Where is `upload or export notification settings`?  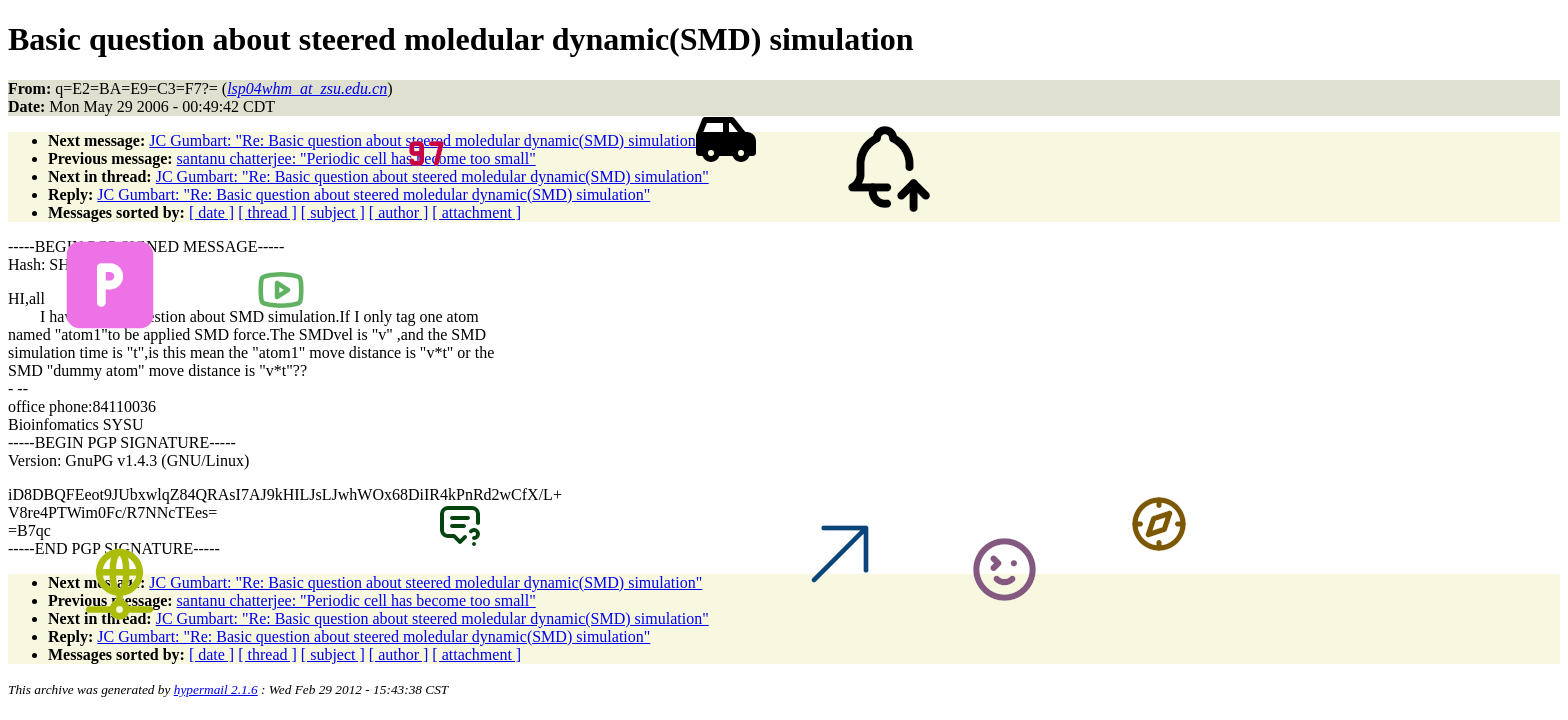 upload or export notification settings is located at coordinates (885, 167).